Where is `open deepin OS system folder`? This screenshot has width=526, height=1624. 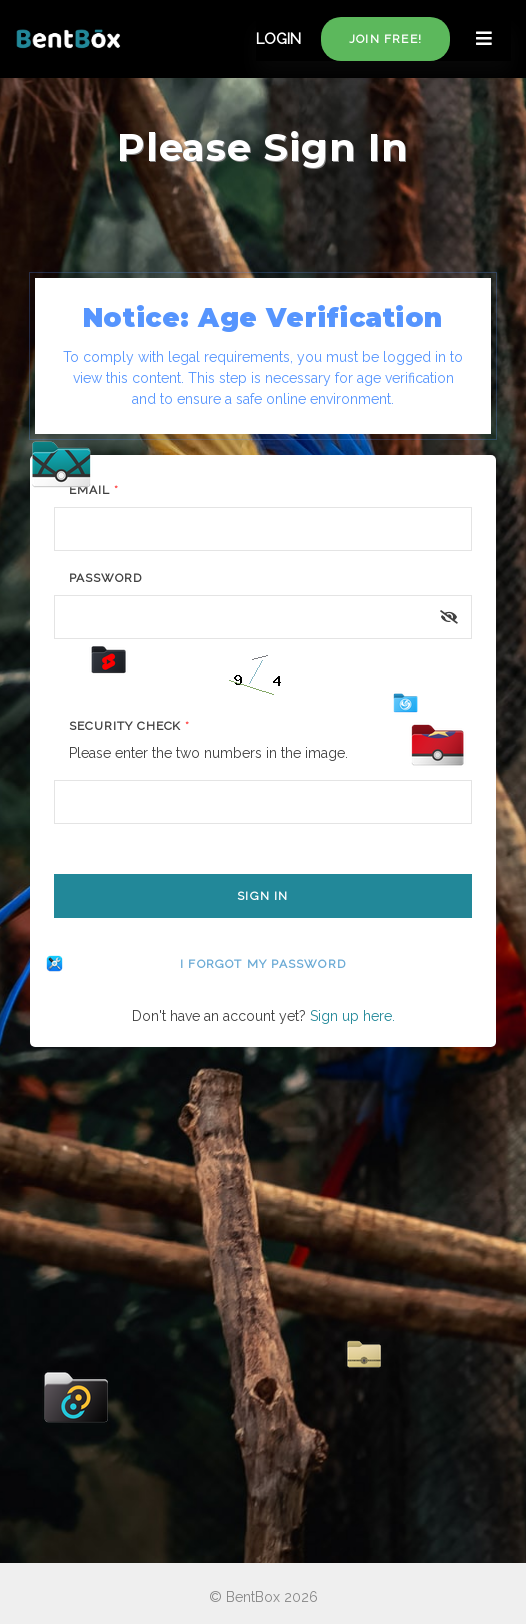
open deepin OS system folder is located at coordinates (405, 703).